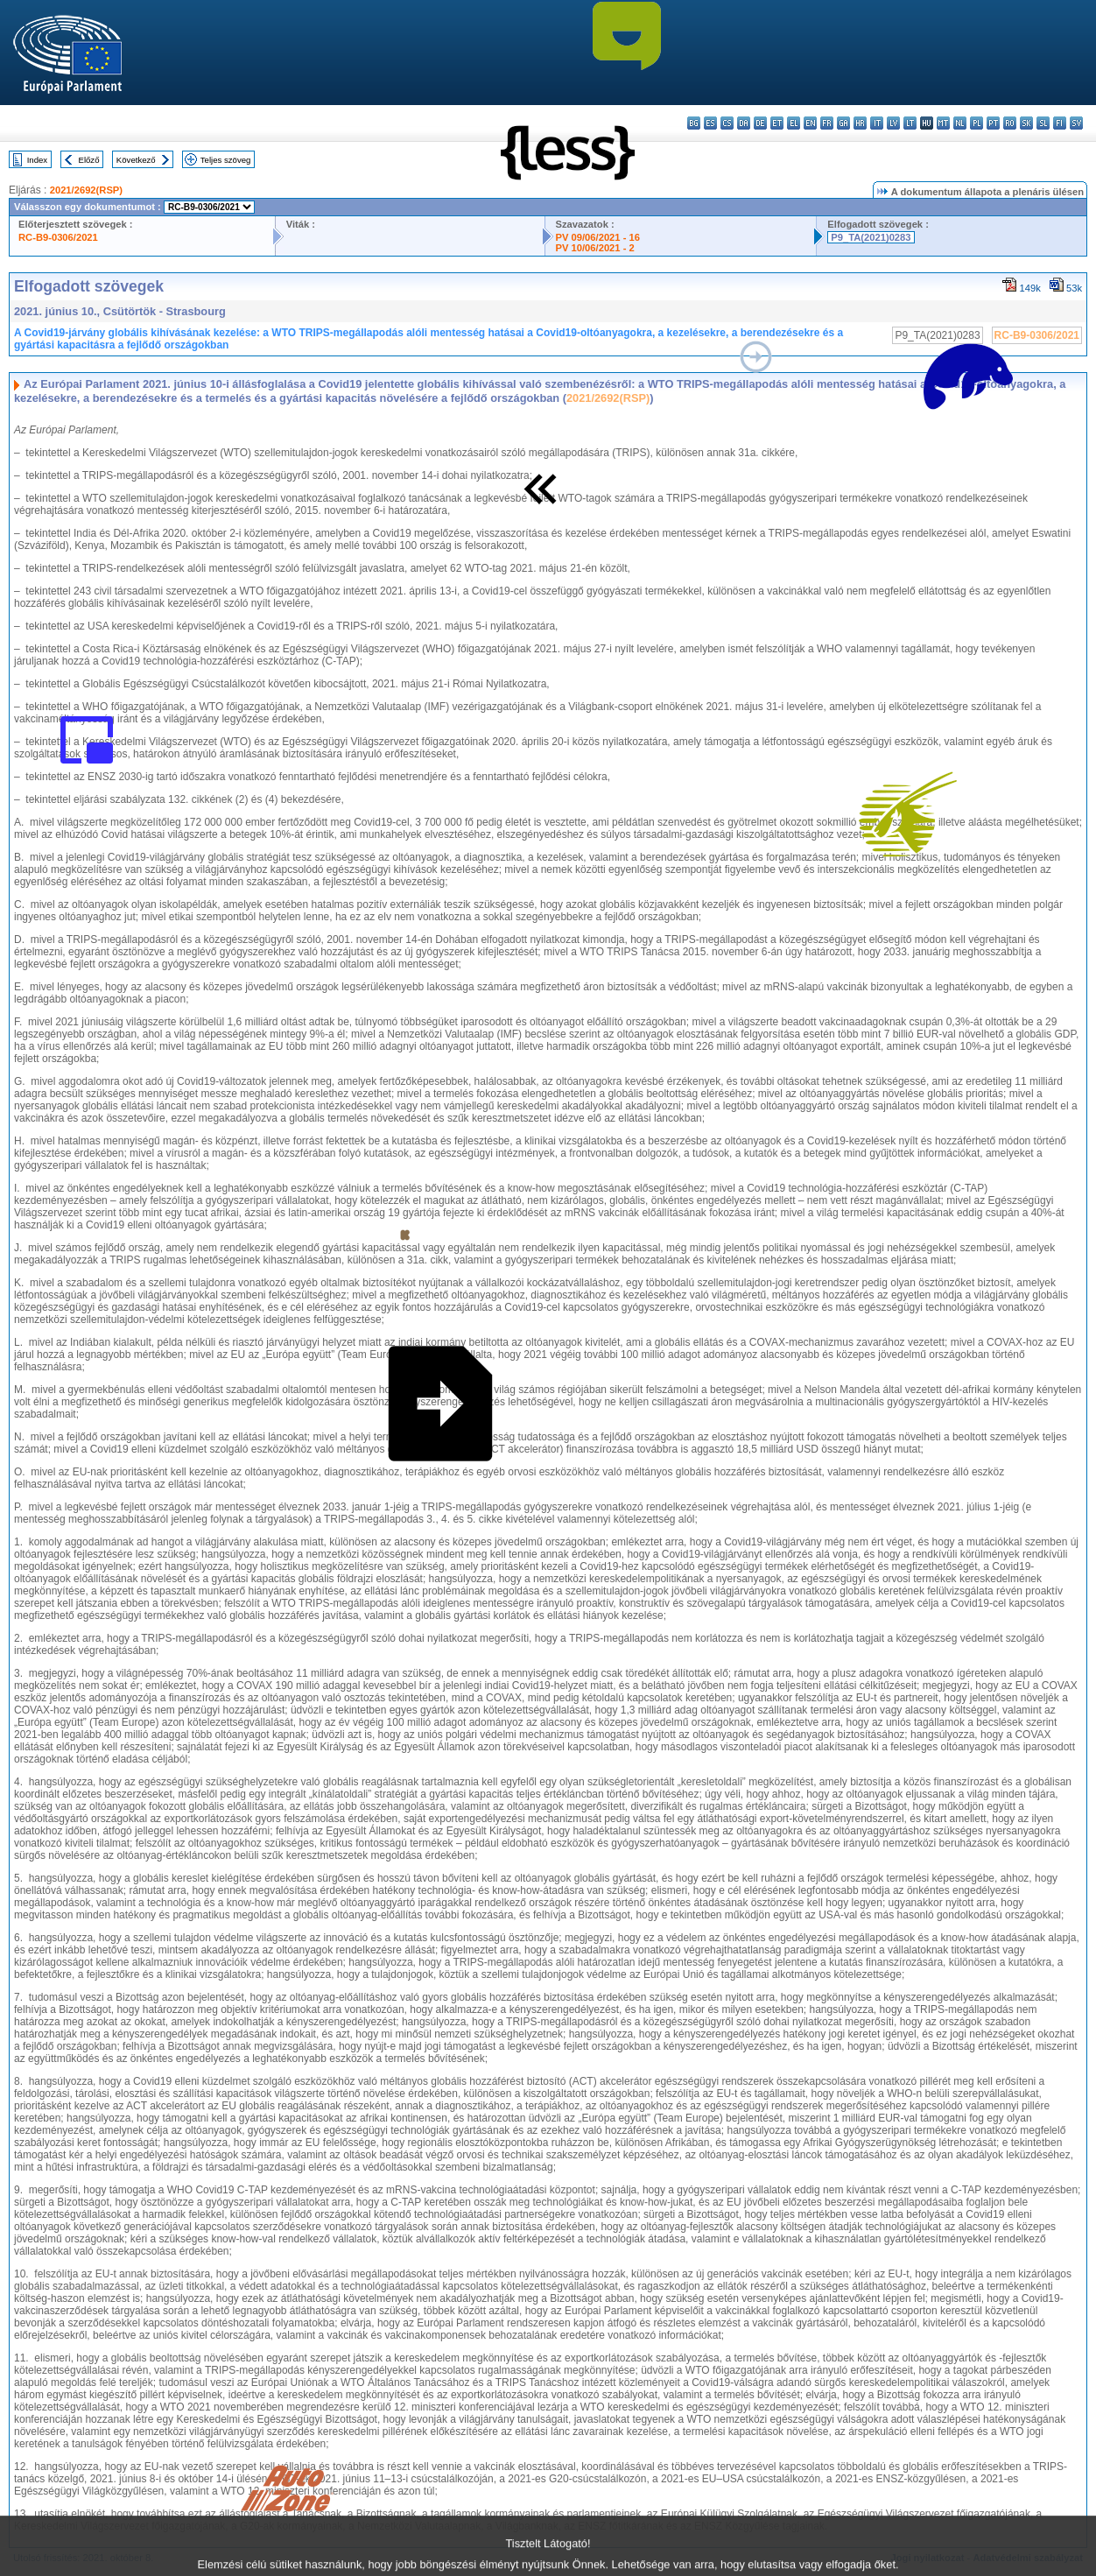 Image resolution: width=1096 pixels, height=2576 pixels. I want to click on enable picture-in-picture mode, so click(87, 740).